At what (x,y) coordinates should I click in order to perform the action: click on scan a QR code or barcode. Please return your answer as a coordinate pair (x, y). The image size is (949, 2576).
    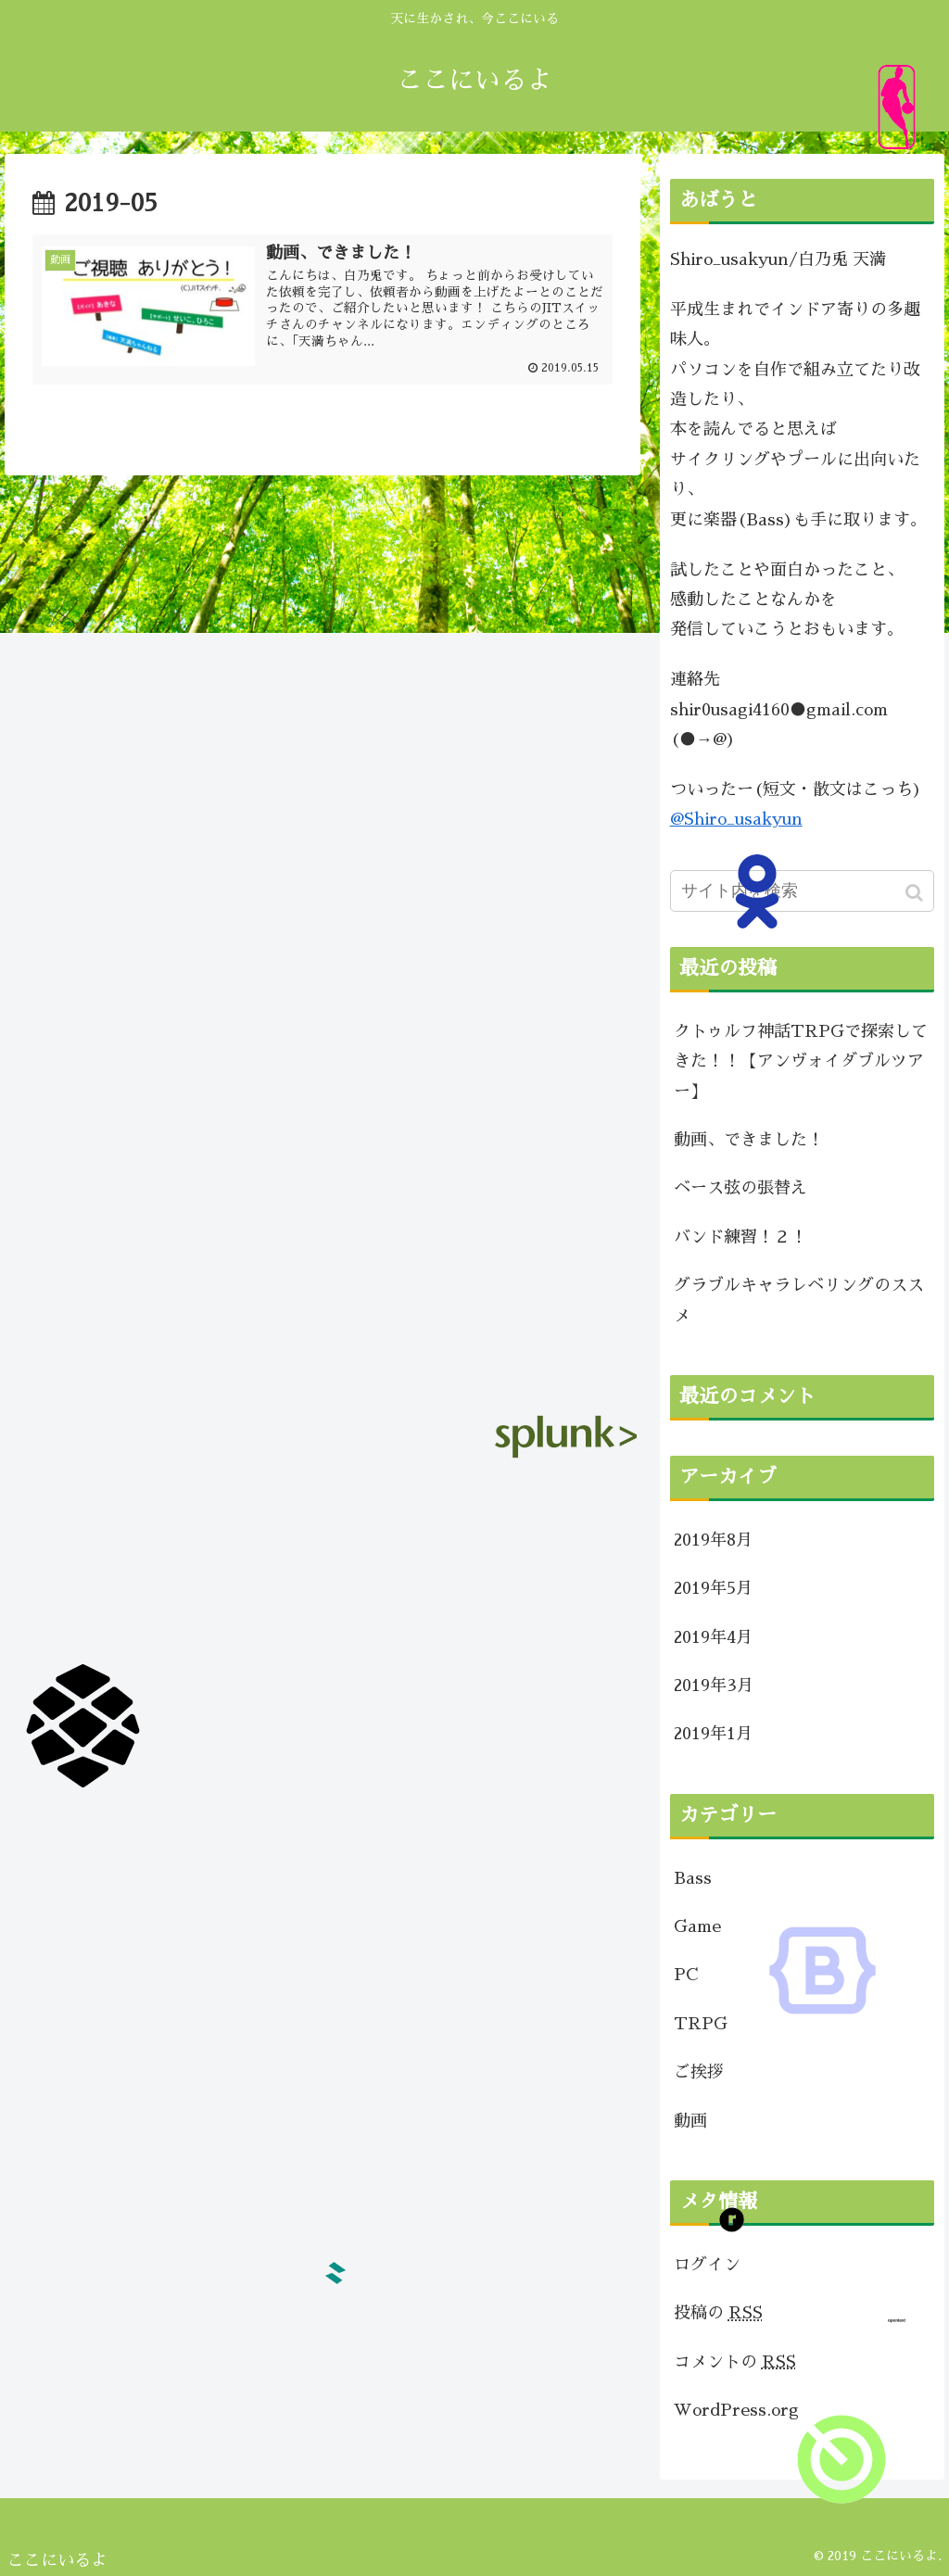
    Looking at the image, I should click on (841, 2459).